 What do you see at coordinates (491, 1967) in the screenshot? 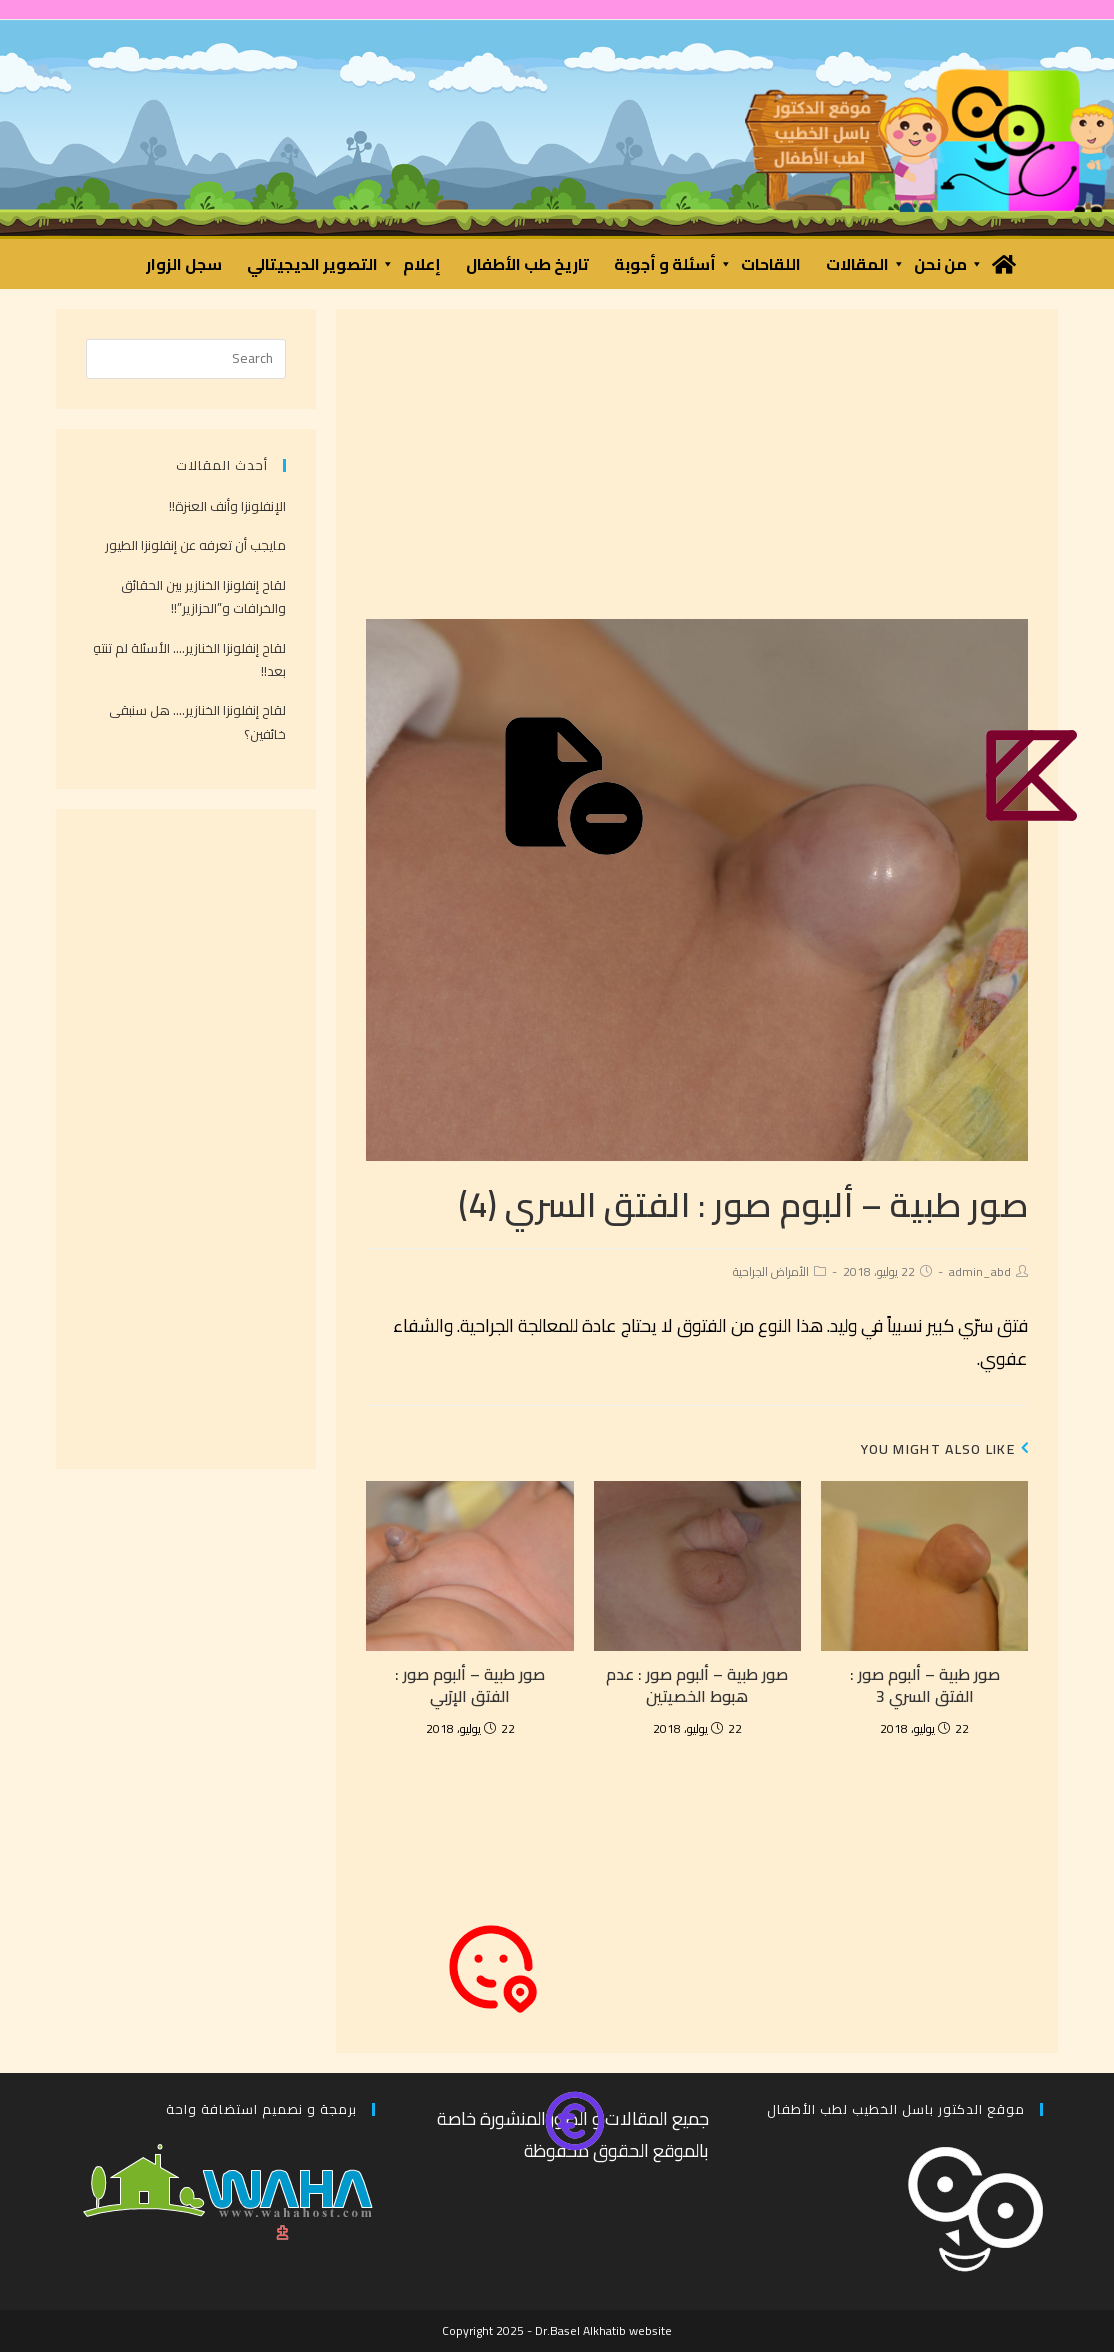
I see `pin your current mood or status` at bounding box center [491, 1967].